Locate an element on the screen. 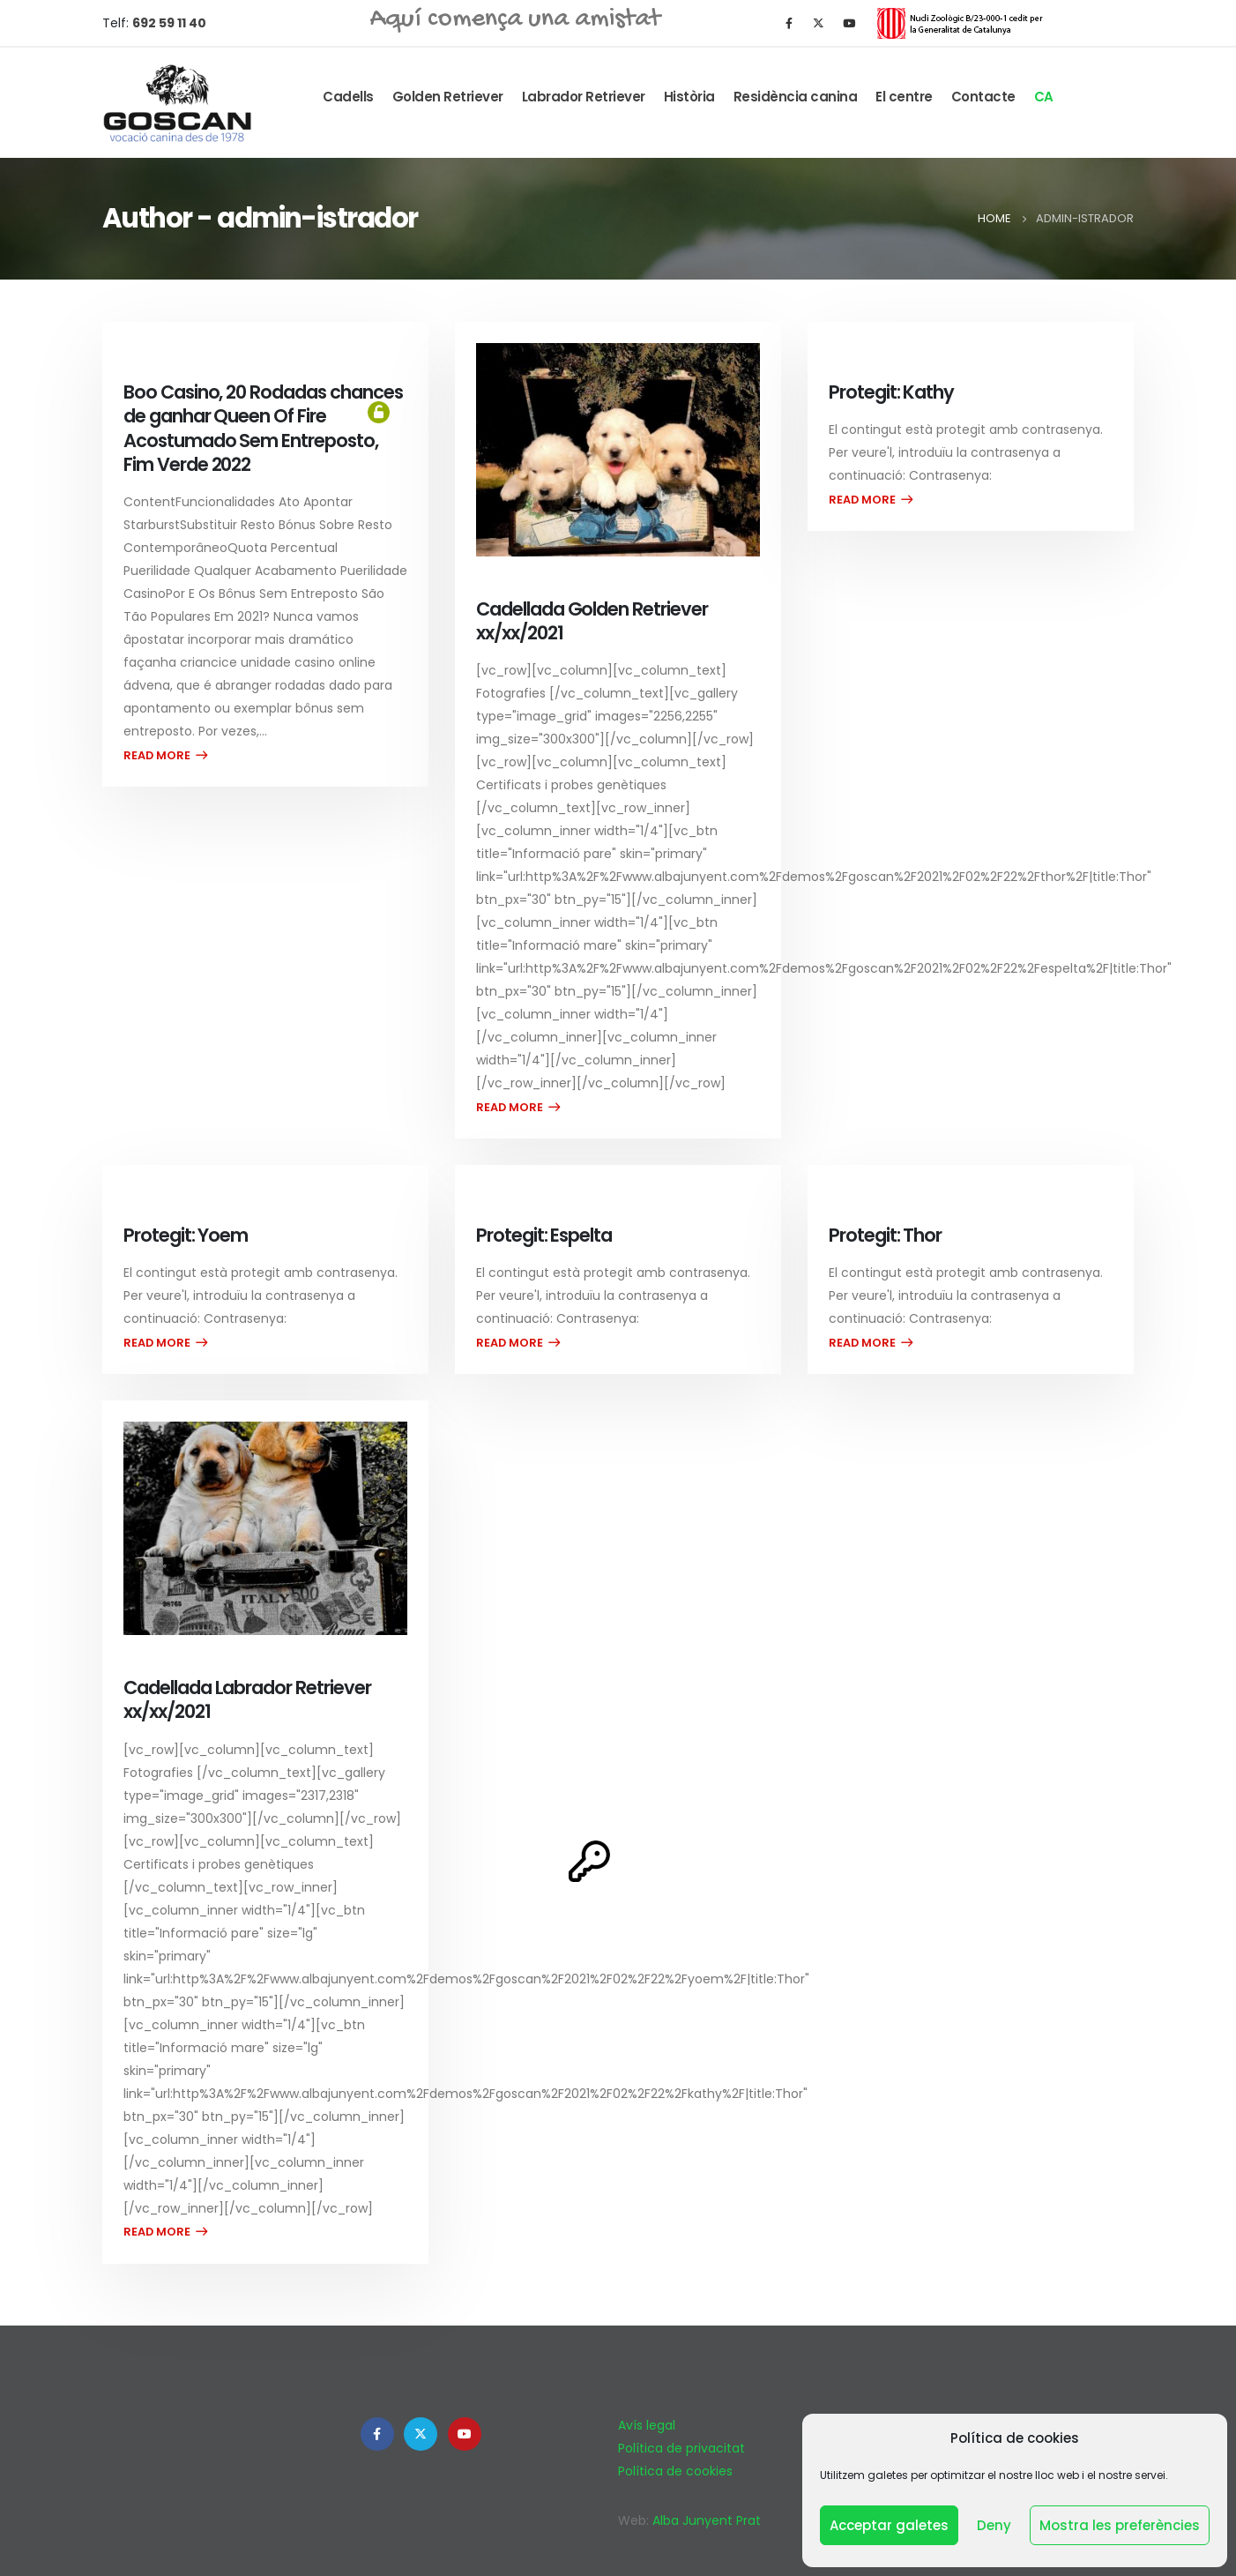 The image size is (1236, 2576). access security or authentication settings is located at coordinates (589, 1861).